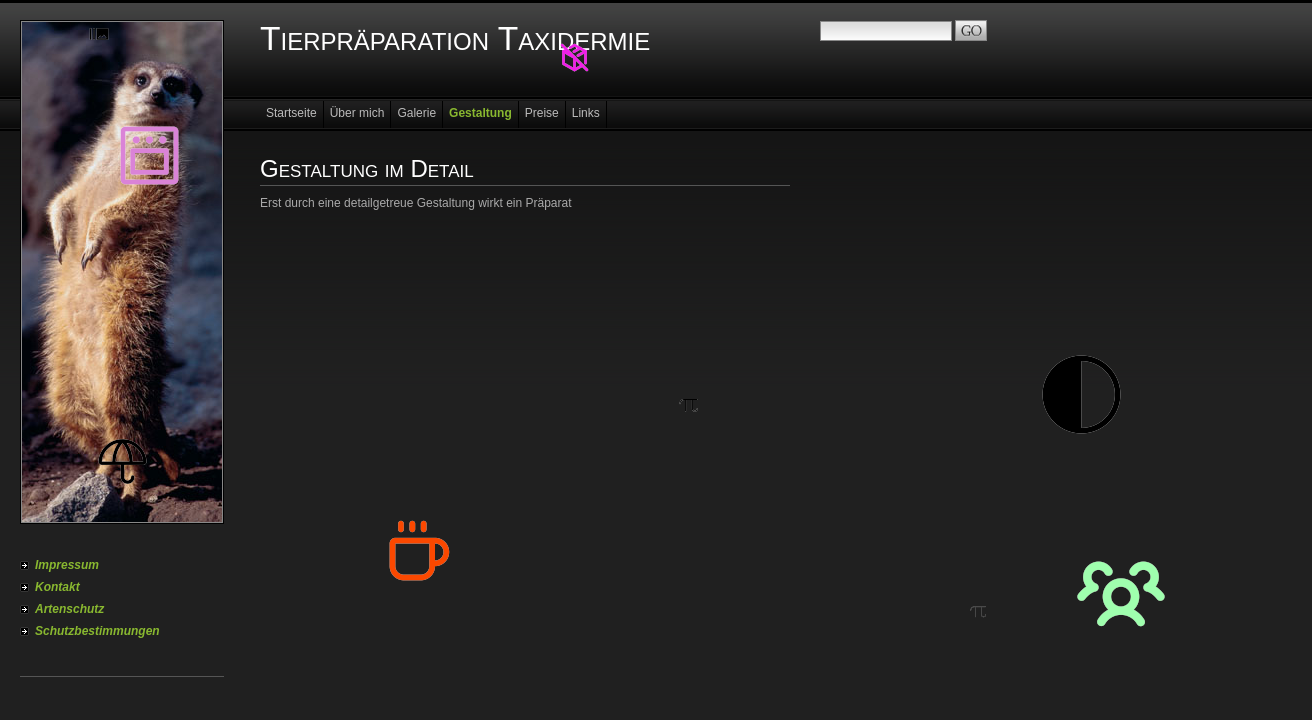  I want to click on take a coffee break or set a break reminder, so click(418, 552).